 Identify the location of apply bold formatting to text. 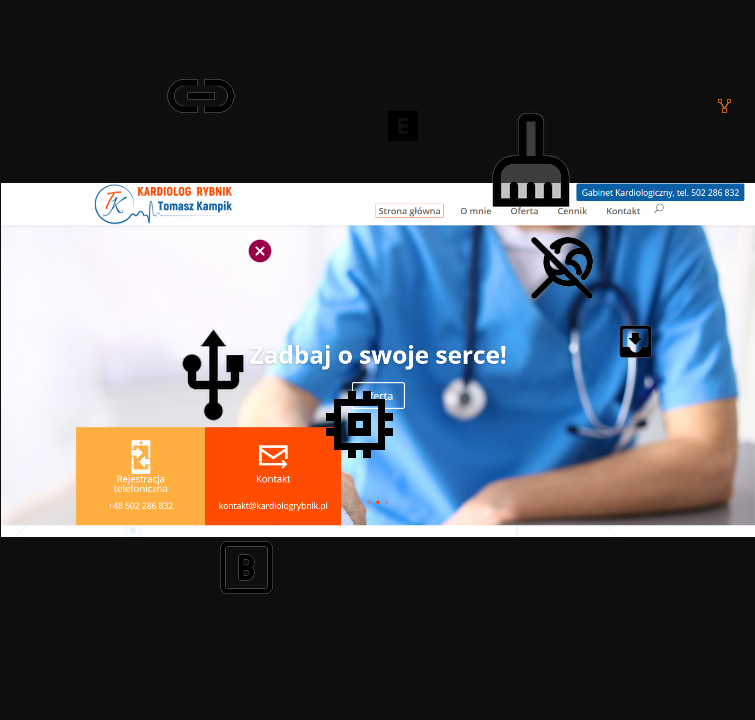
(246, 567).